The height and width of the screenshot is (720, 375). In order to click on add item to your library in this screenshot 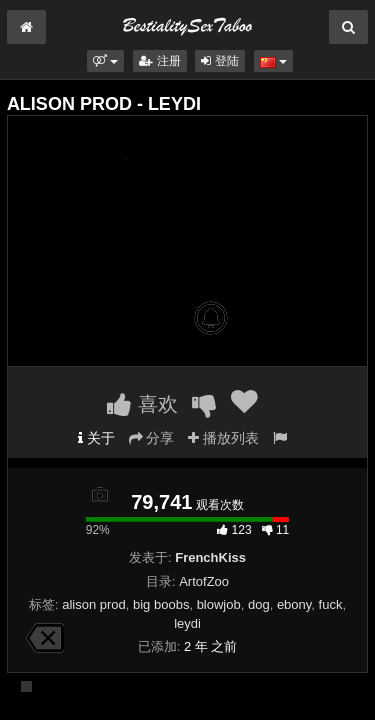, I will do `click(112, 307)`.